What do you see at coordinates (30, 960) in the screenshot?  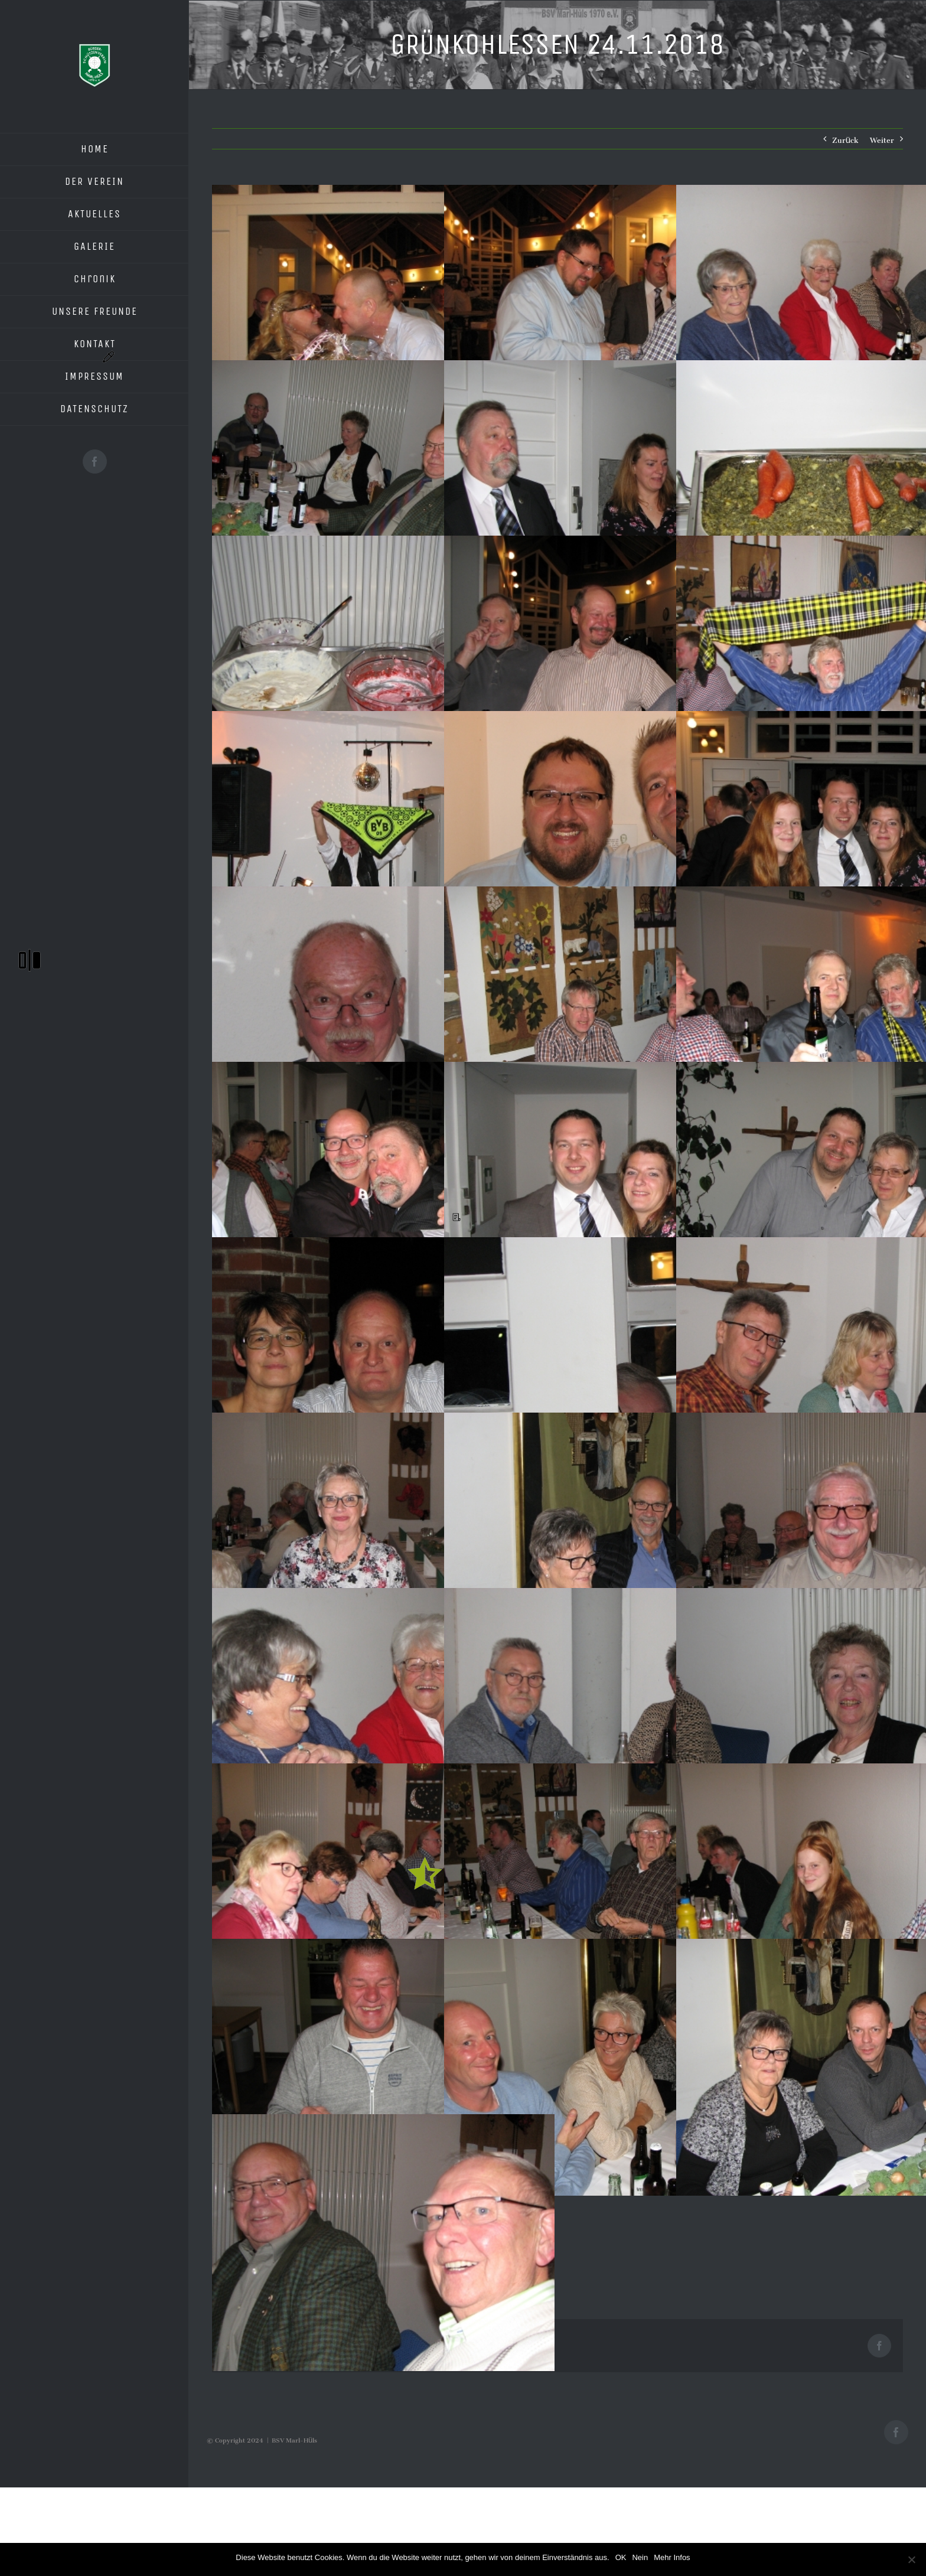 I see `flip image horizontally` at bounding box center [30, 960].